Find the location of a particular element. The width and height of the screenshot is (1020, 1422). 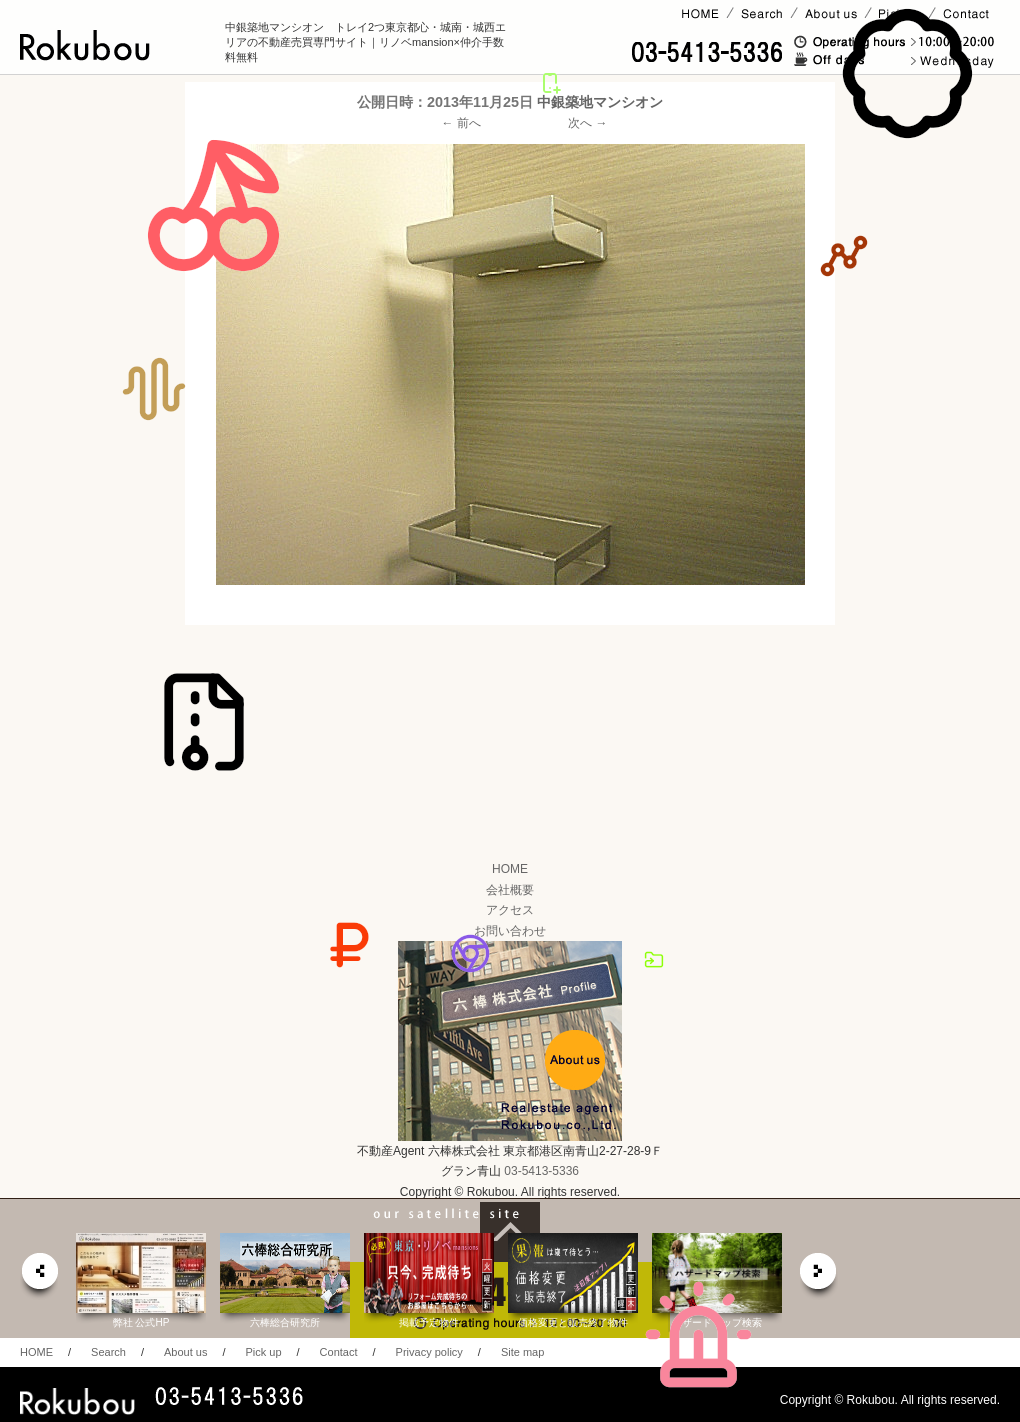

indicates fruit or food category is located at coordinates (213, 205).